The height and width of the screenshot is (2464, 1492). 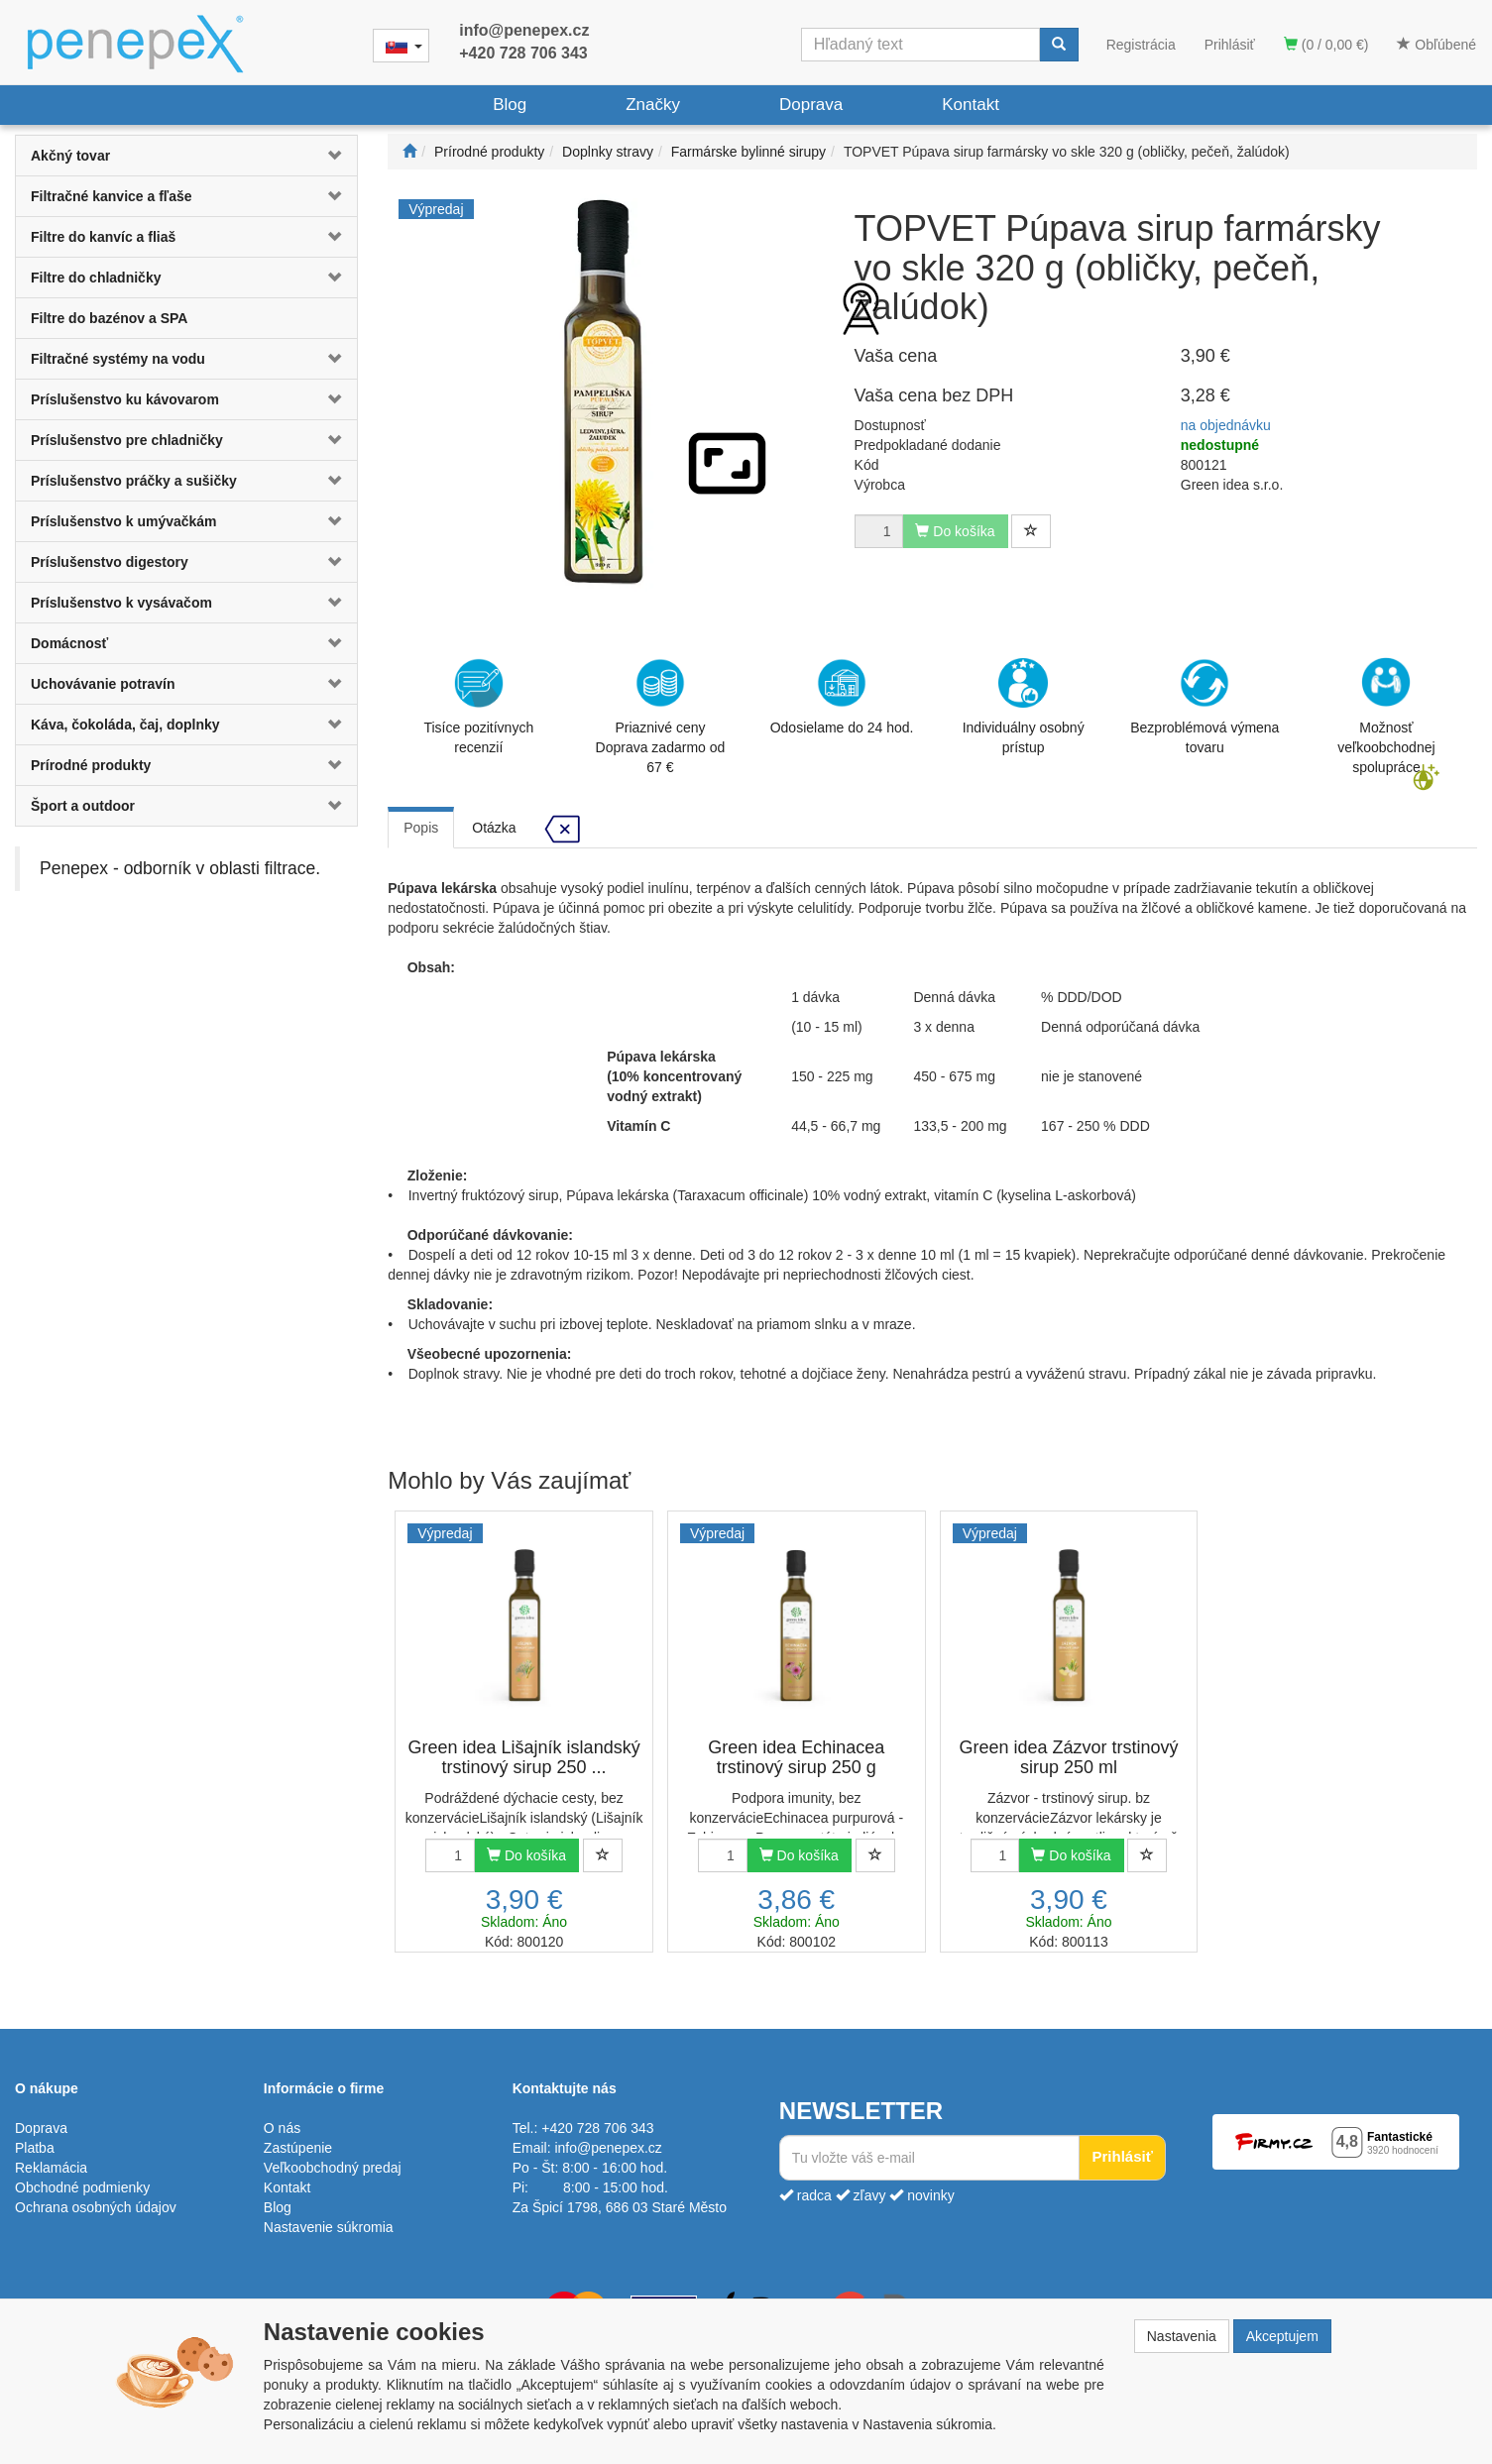 What do you see at coordinates (727, 463) in the screenshot?
I see `adjust aspect ratio settings` at bounding box center [727, 463].